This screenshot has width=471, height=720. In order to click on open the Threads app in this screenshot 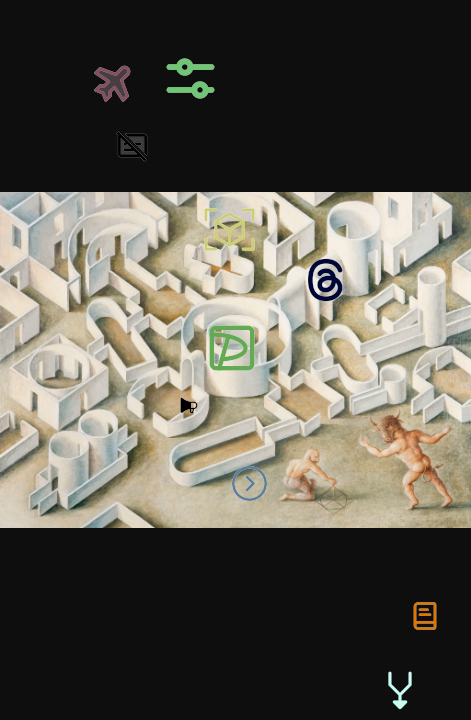, I will do `click(326, 280)`.